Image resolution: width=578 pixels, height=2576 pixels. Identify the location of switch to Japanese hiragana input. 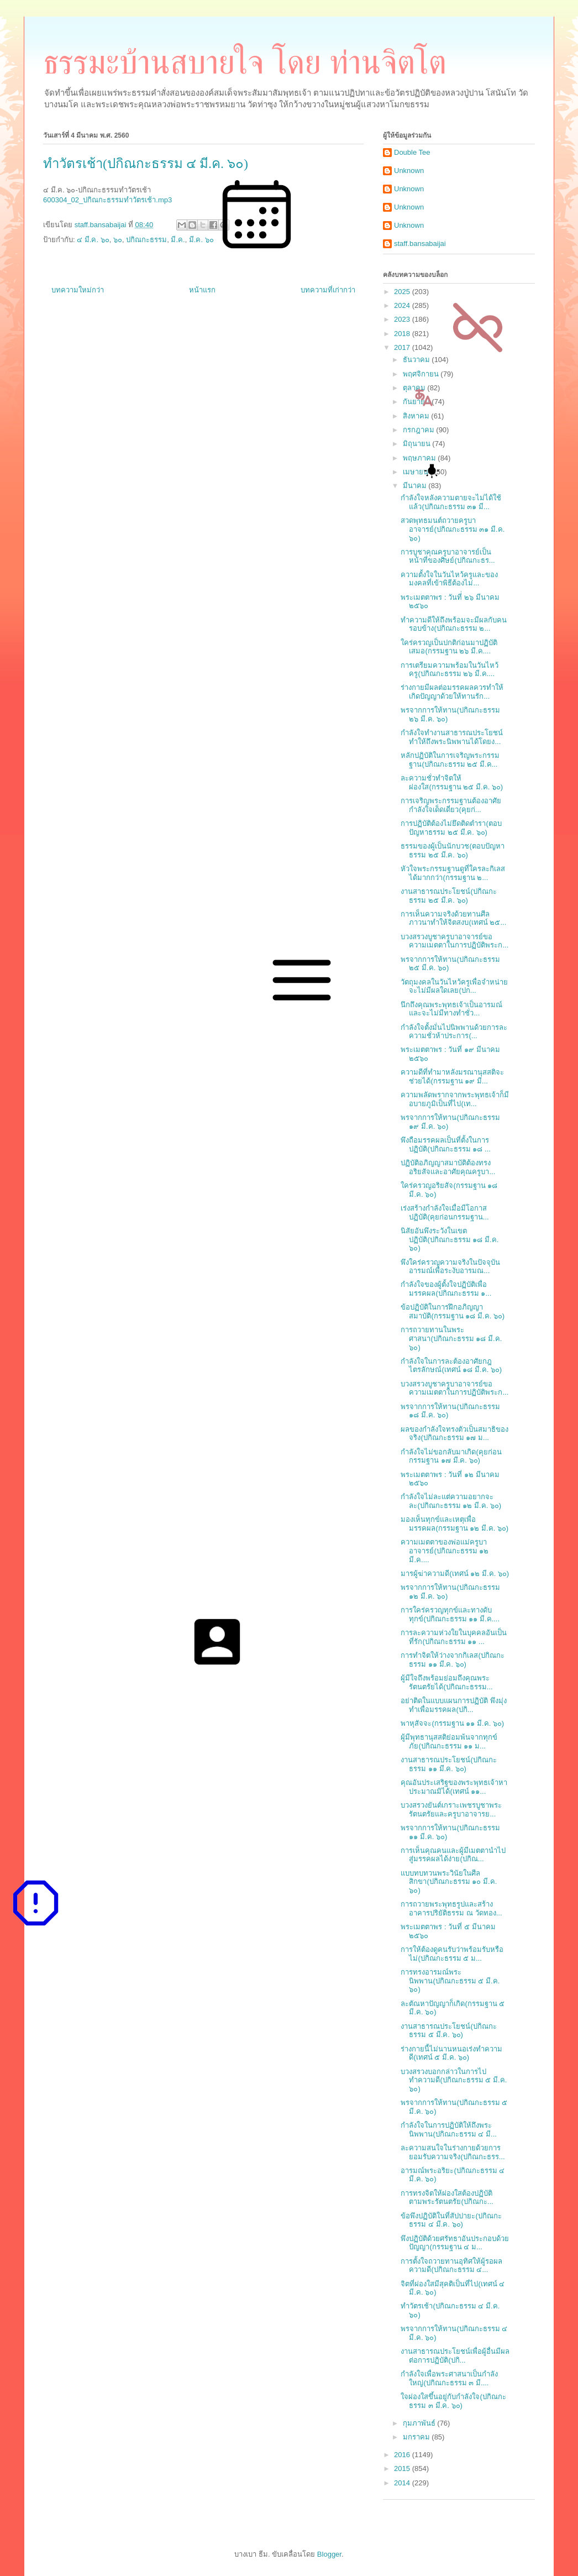
(424, 397).